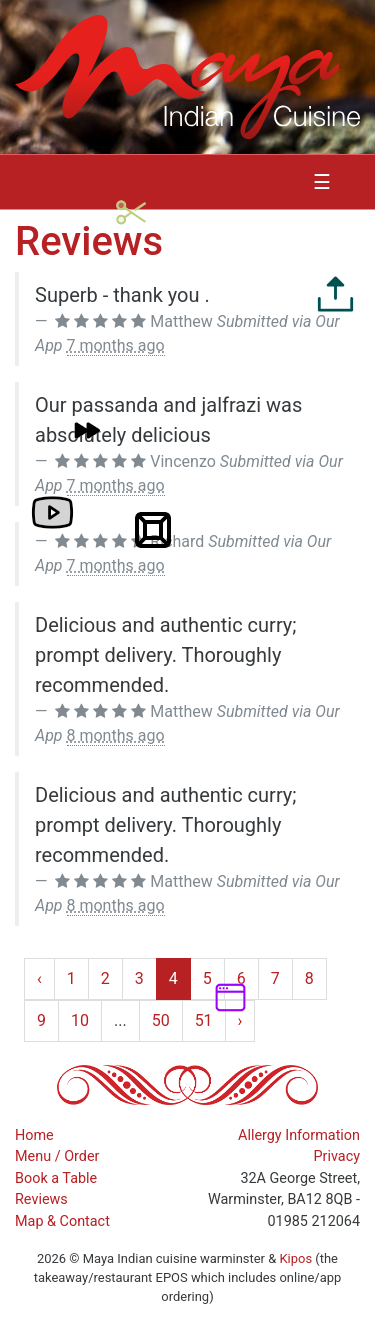 The width and height of the screenshot is (375, 1323). What do you see at coordinates (52, 512) in the screenshot?
I see `open YouTube app` at bounding box center [52, 512].